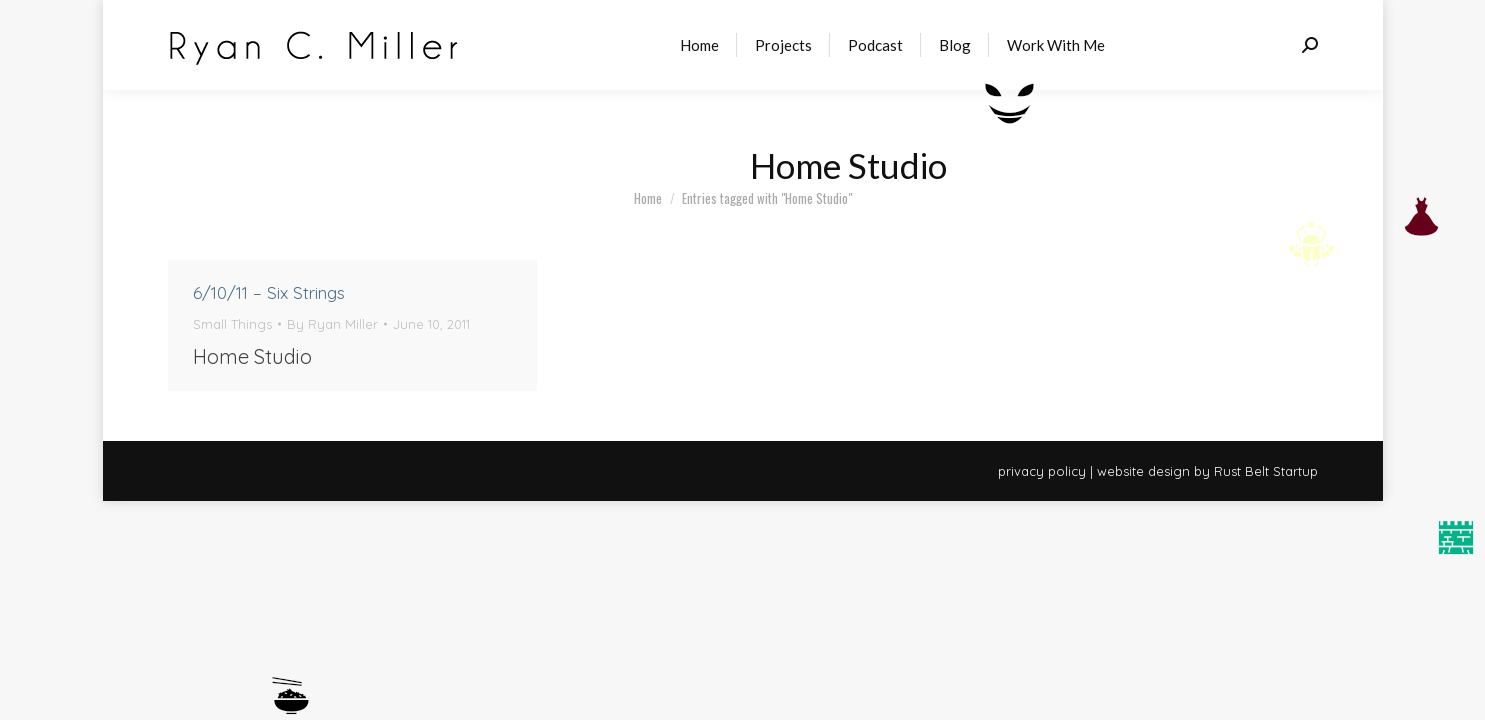 Image resolution: width=1485 pixels, height=720 pixels. I want to click on select a dress or clothing item, so click(1421, 216).